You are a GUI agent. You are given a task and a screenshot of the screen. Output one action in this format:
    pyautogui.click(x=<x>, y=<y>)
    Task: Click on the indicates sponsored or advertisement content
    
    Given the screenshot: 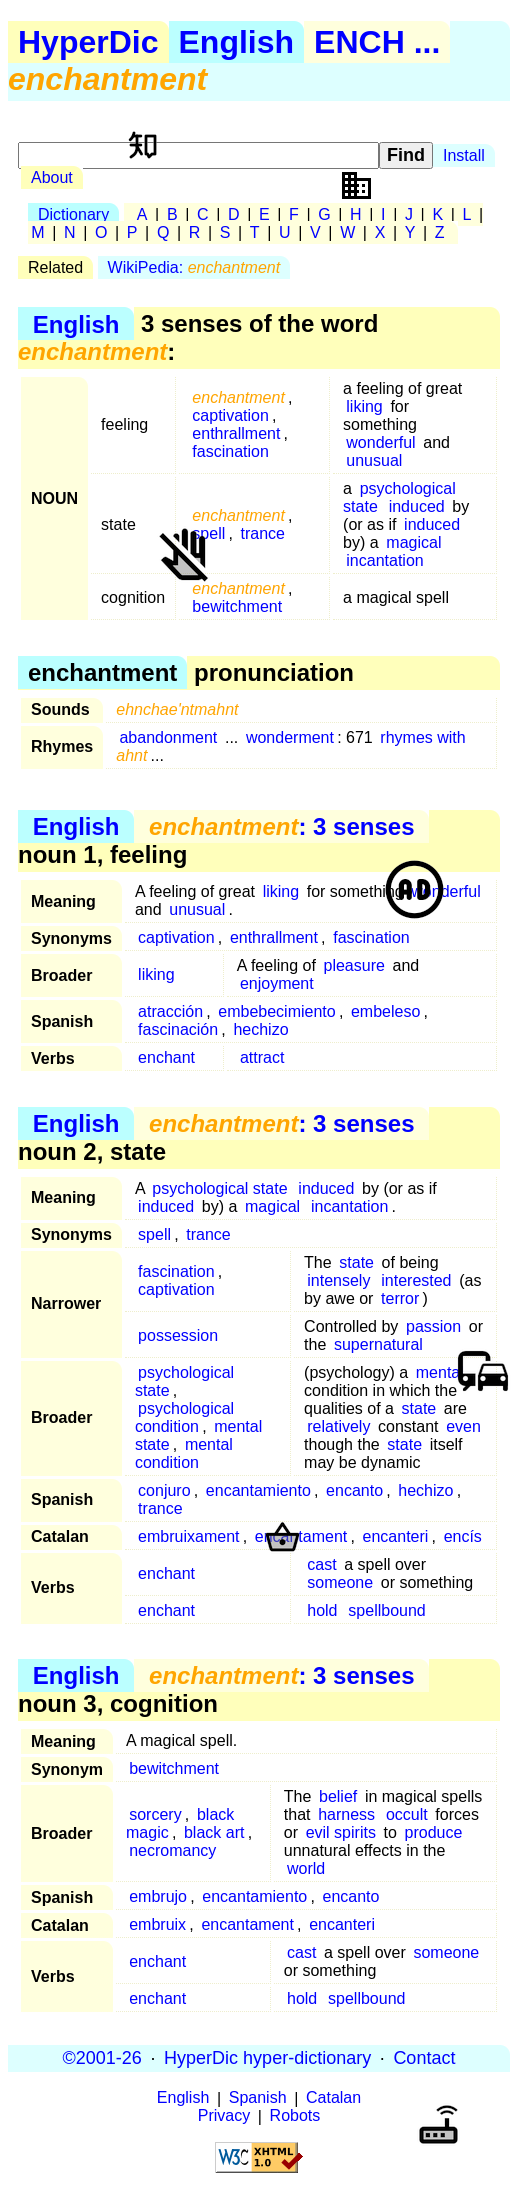 What is the action you would take?
    pyautogui.click(x=414, y=889)
    